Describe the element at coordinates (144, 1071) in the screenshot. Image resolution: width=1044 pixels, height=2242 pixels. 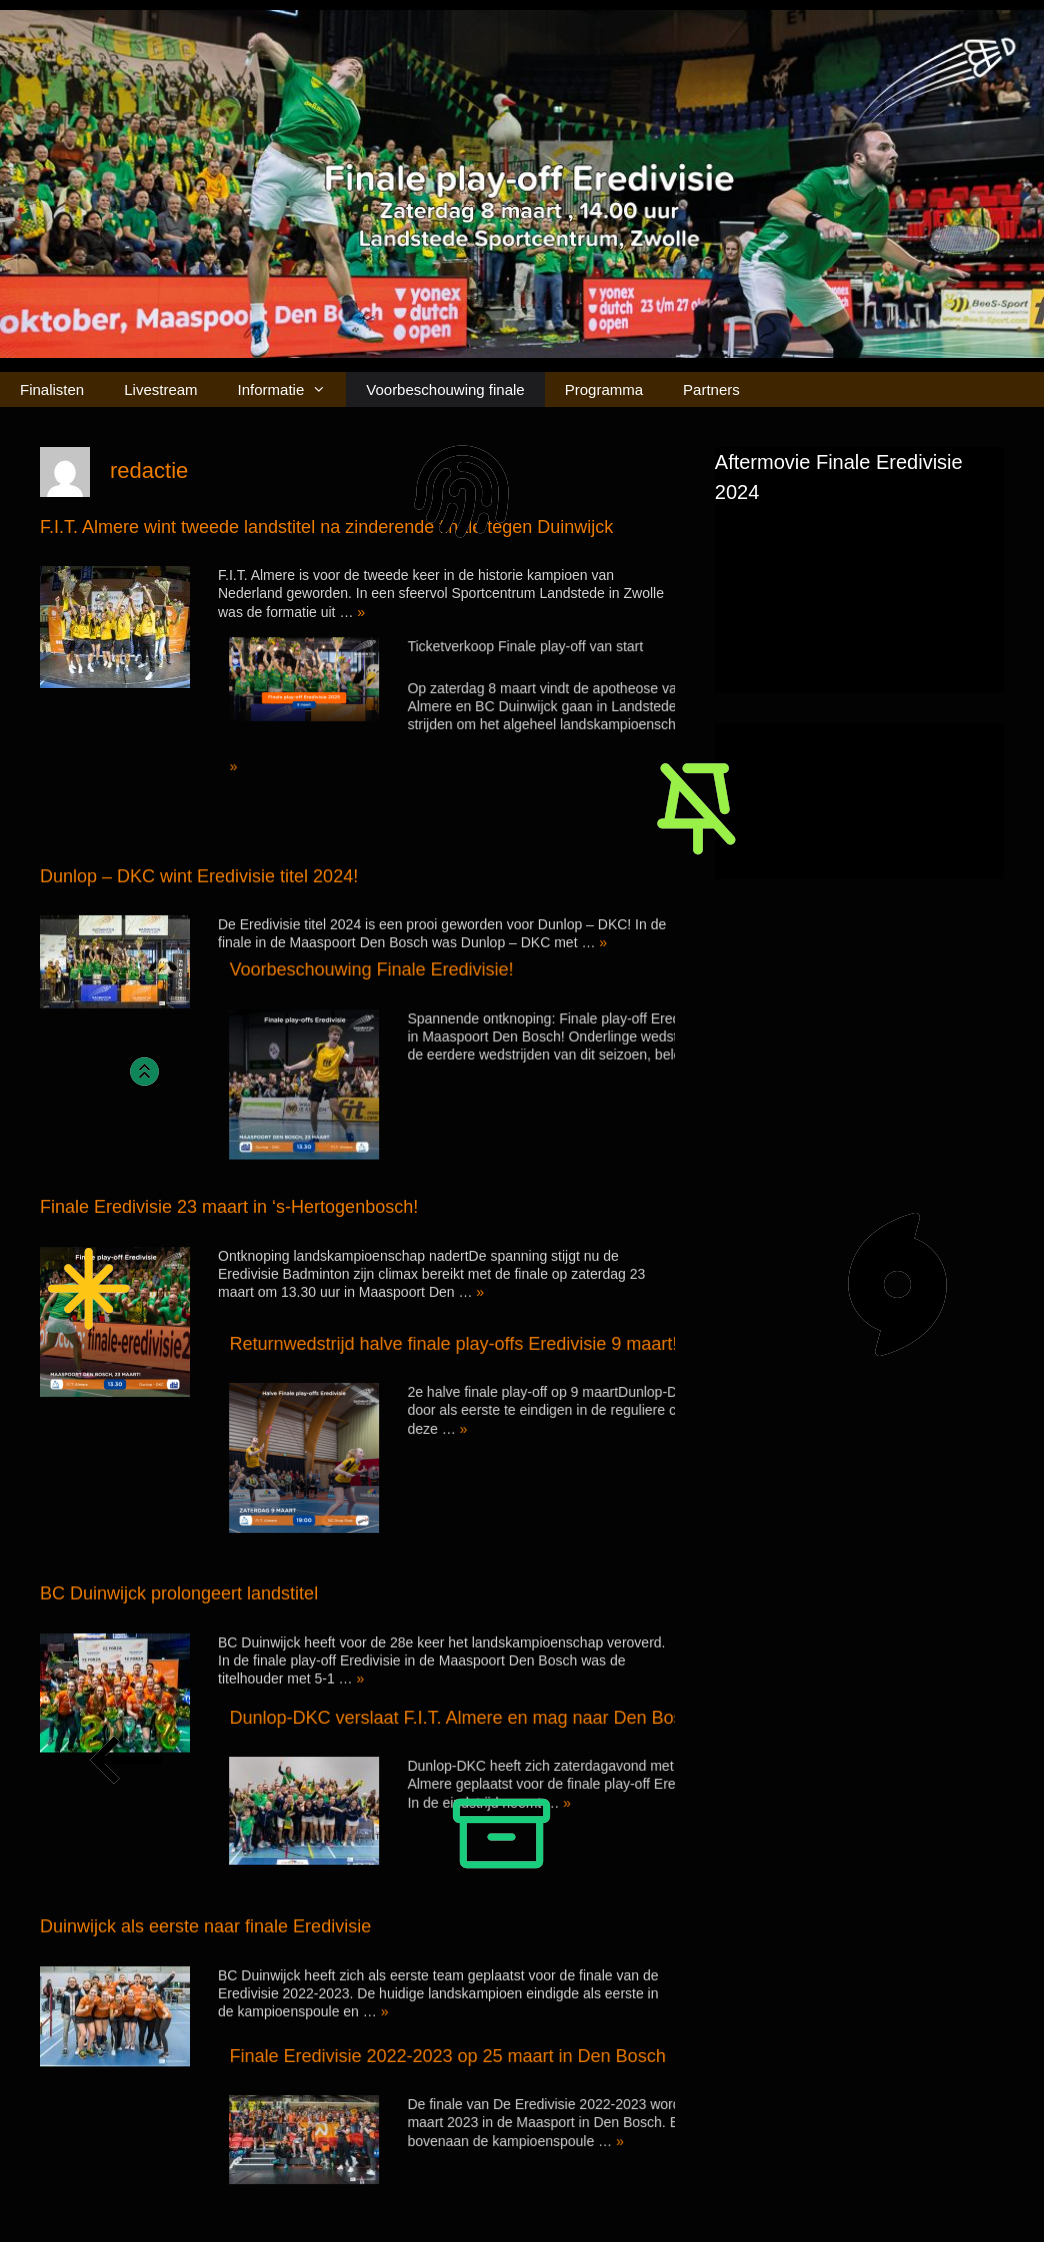
I see `scroll to top of page` at that location.